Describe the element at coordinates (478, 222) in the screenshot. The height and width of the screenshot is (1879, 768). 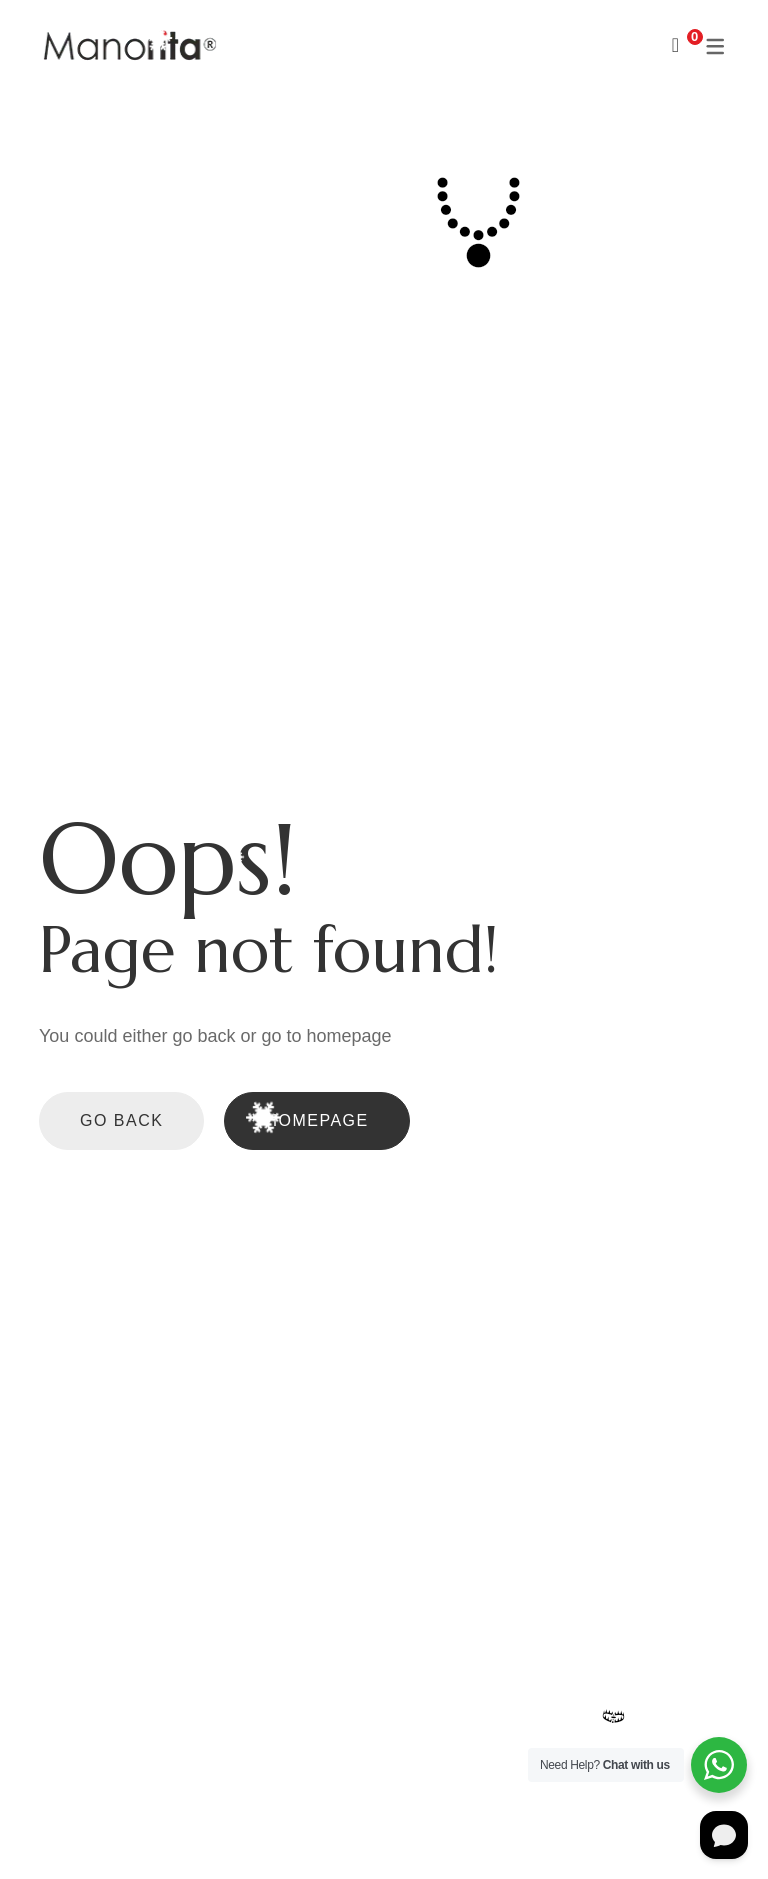
I see `browse jewelry or accessories category` at that location.